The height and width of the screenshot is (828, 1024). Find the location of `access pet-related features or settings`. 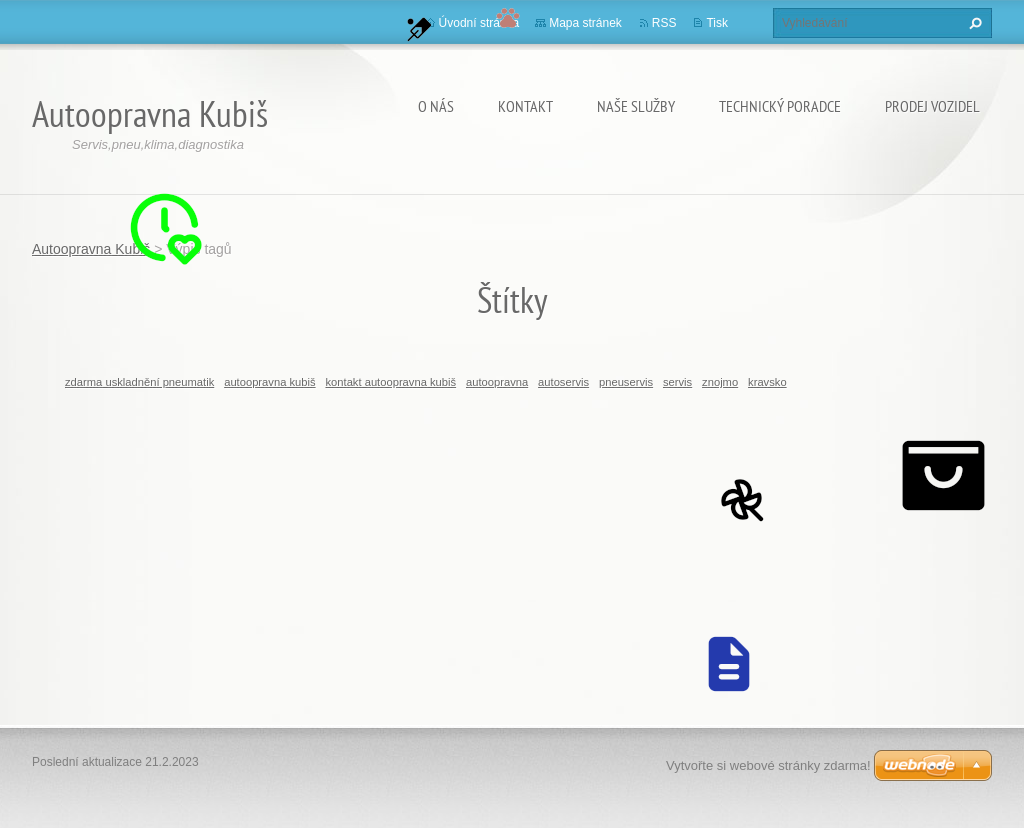

access pet-related features or settings is located at coordinates (508, 18).